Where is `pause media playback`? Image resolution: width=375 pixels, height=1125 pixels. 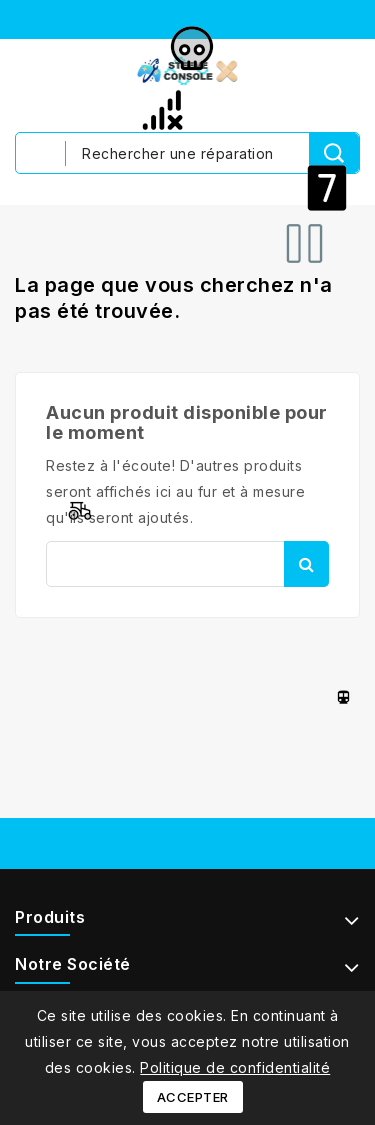 pause media playback is located at coordinates (304, 243).